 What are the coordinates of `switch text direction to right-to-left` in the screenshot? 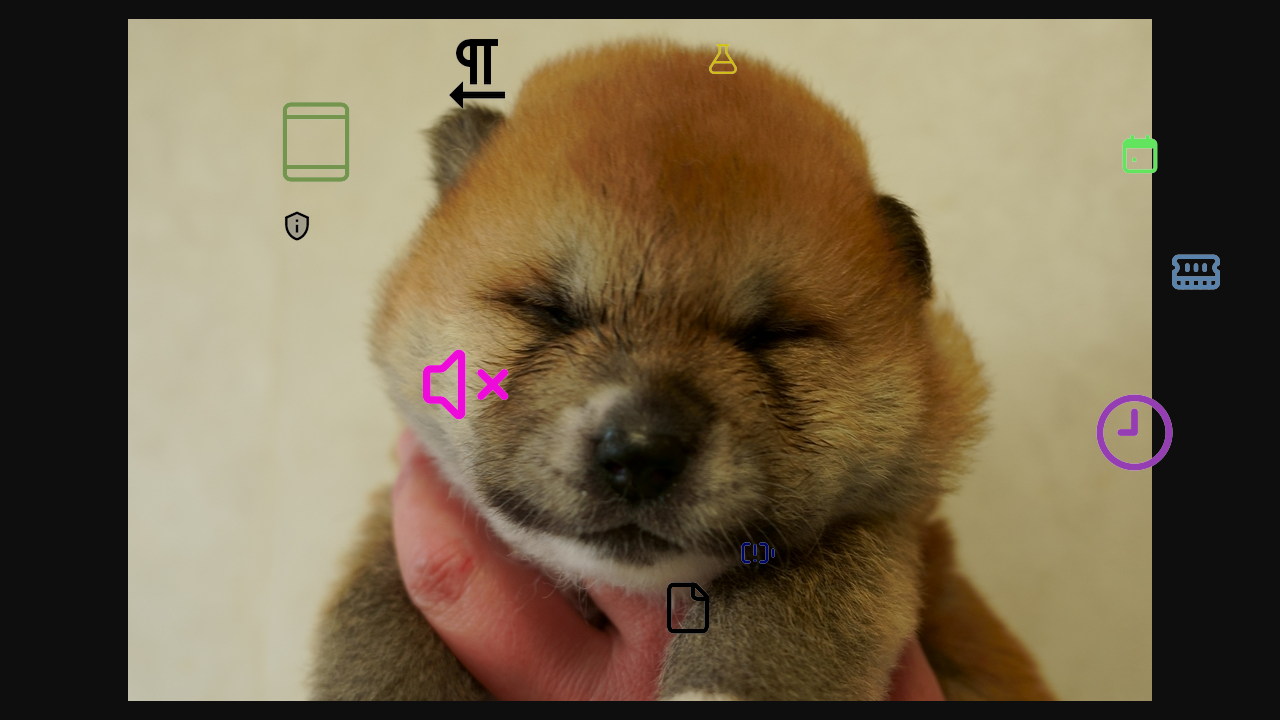 It's located at (477, 74).